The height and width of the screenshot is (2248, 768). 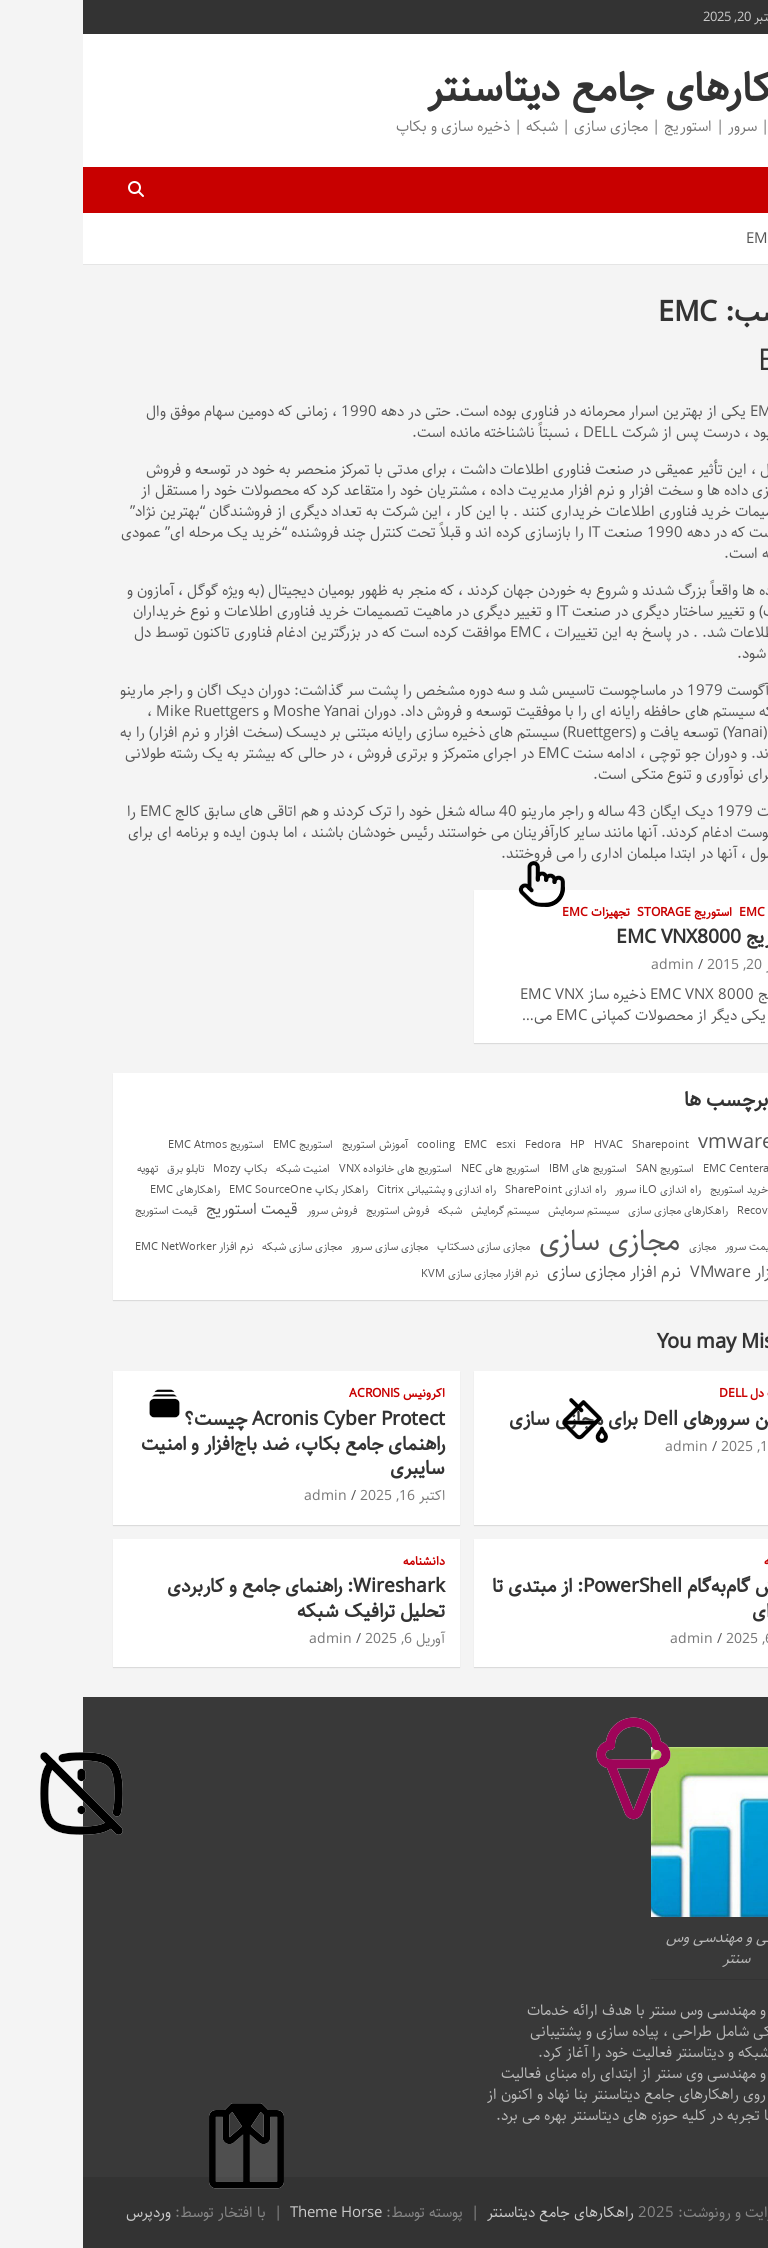 I want to click on disable or mute alert notifications, so click(x=81, y=1793).